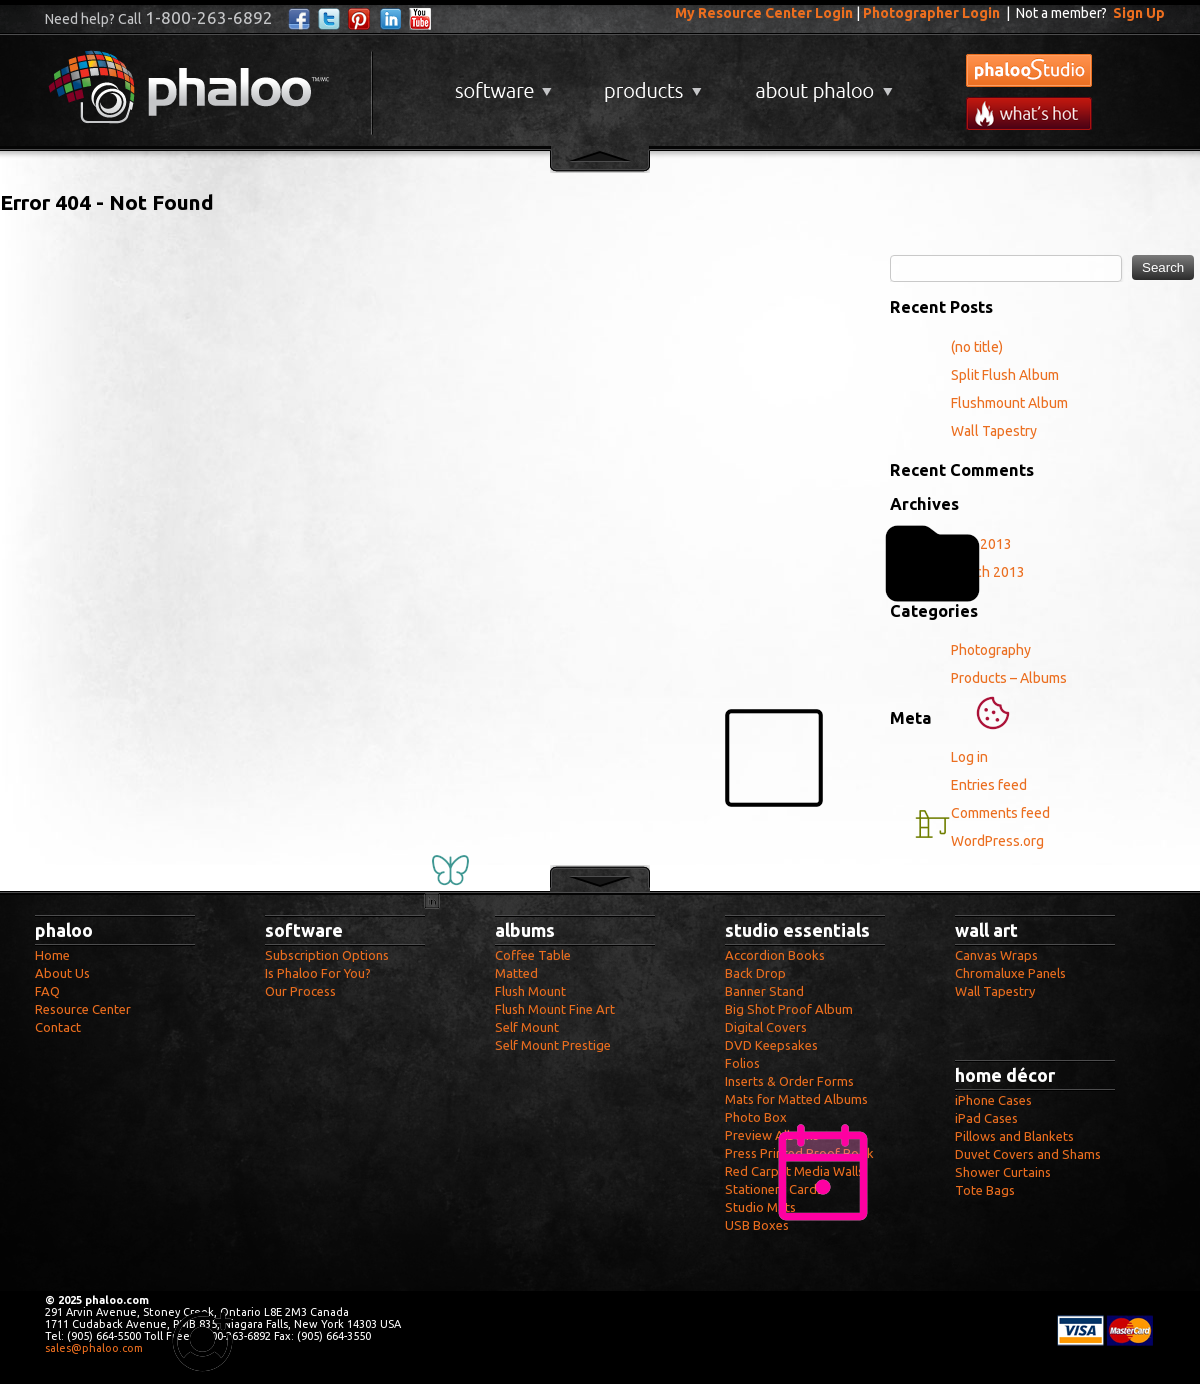 This screenshot has width=1200, height=1384. What do you see at coordinates (202, 1341) in the screenshot?
I see `add a new user or contact` at bounding box center [202, 1341].